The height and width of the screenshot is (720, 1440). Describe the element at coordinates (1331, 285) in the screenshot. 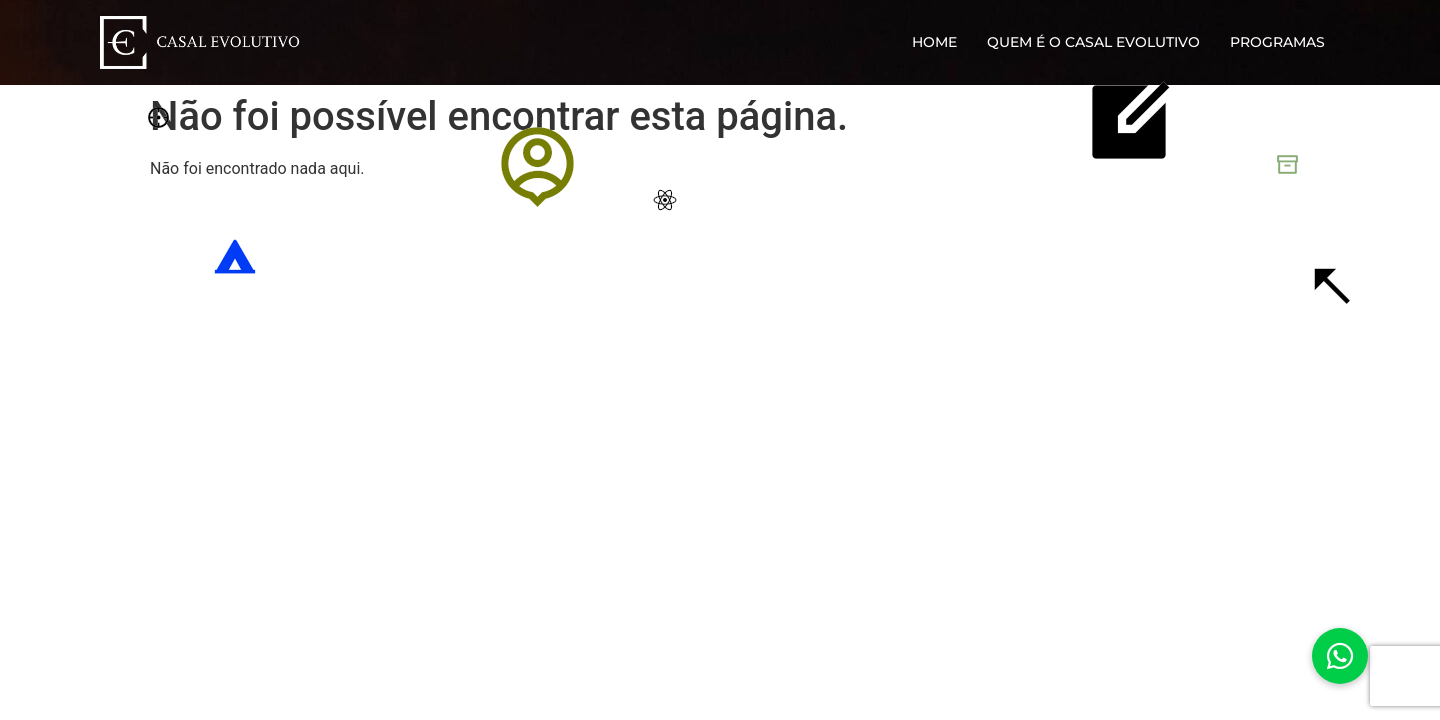

I see `navigate back and up in hierarchy` at that location.